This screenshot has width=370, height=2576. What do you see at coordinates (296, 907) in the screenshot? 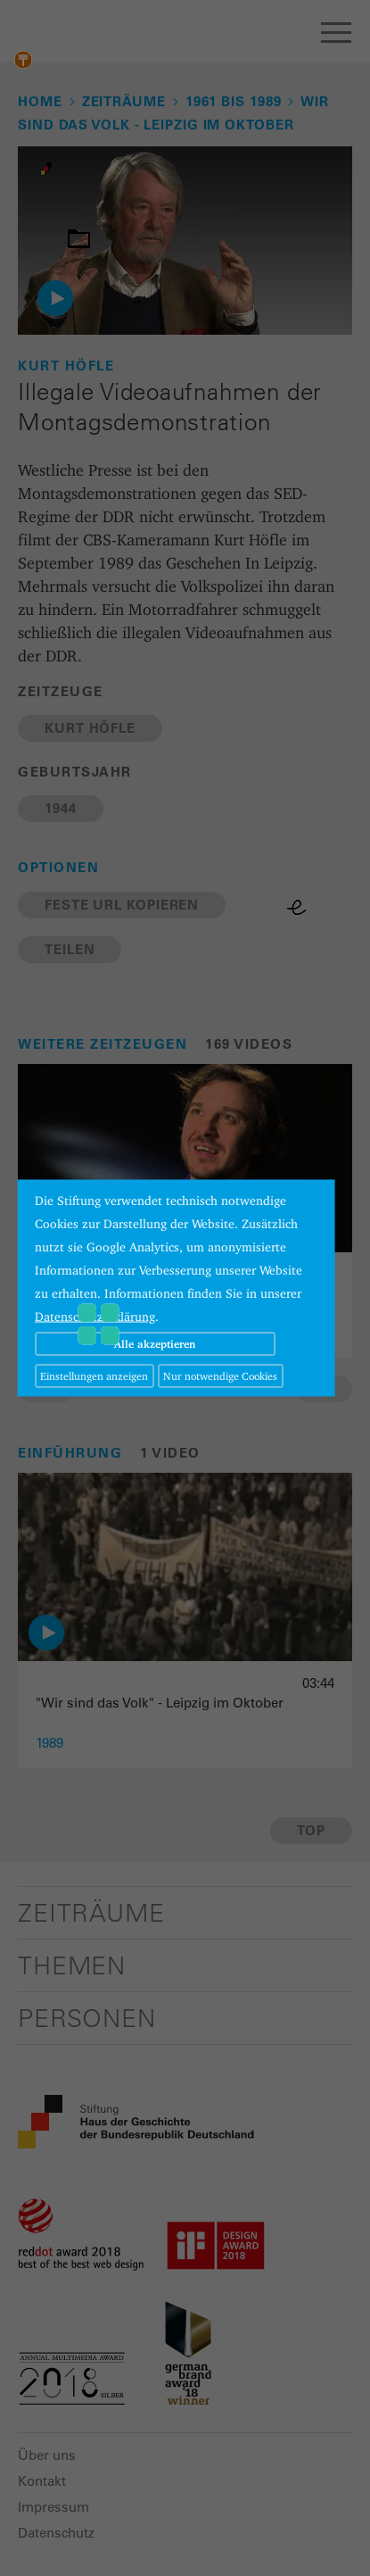
I see `ember.js framework logo` at bounding box center [296, 907].